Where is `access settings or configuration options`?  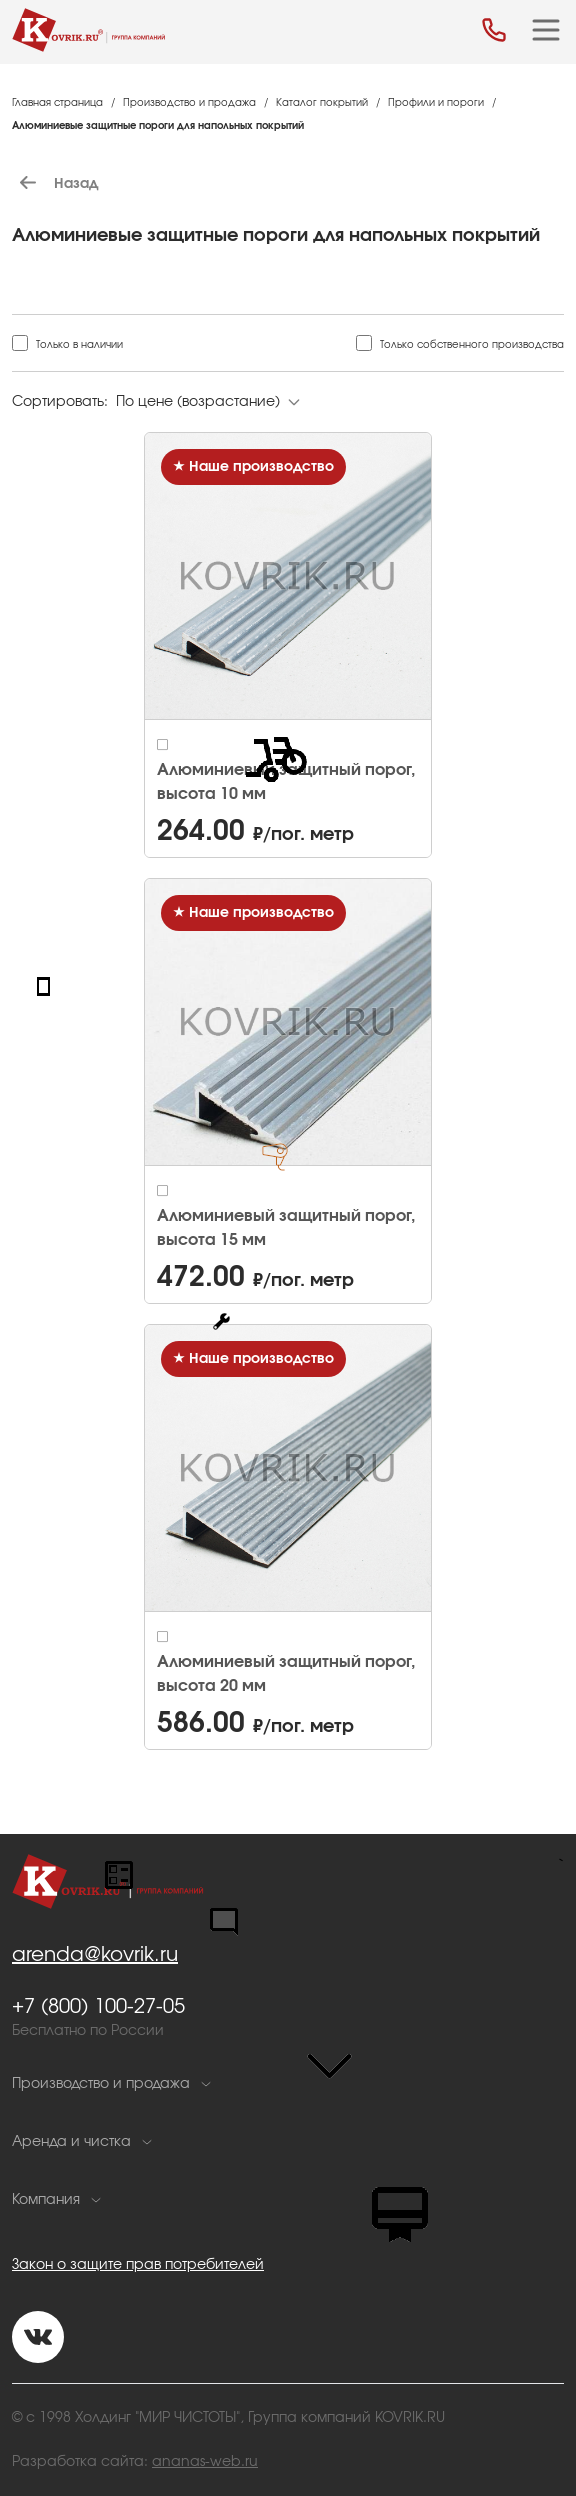 access settings or configuration options is located at coordinates (221, 1321).